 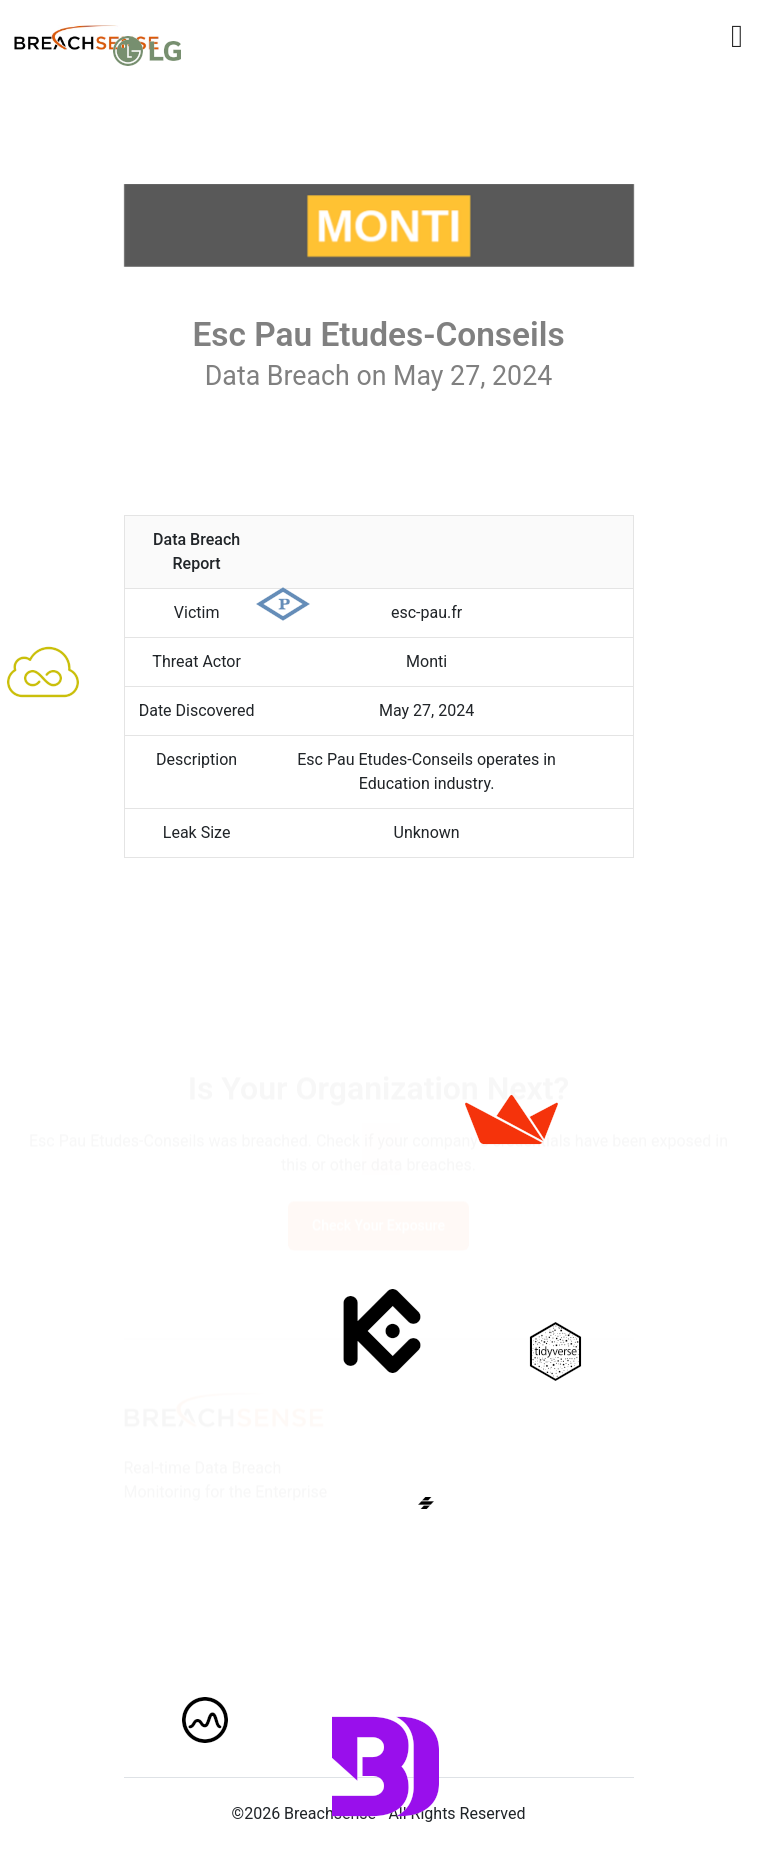 What do you see at coordinates (205, 1720) in the screenshot?
I see `open the Flood torrent client` at bounding box center [205, 1720].